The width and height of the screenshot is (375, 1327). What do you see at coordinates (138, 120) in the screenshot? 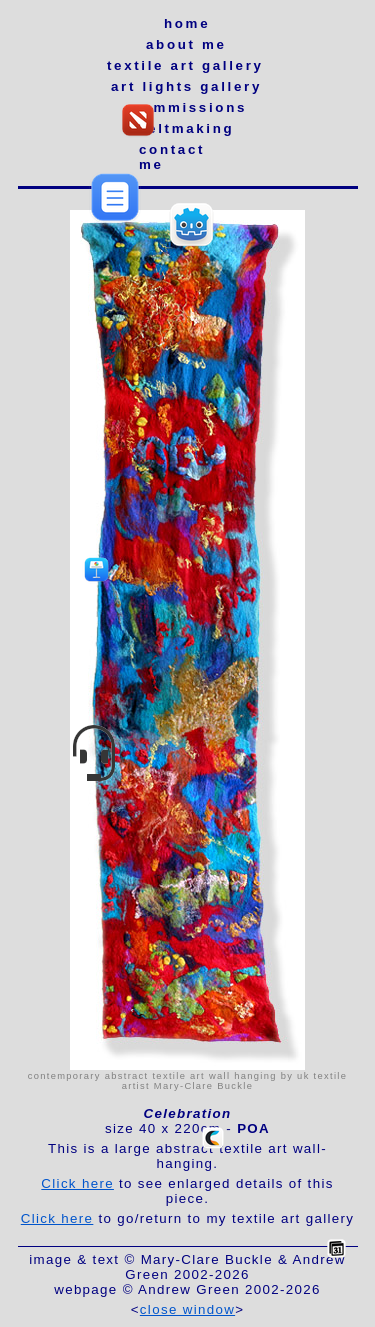
I see `launch Dota 2` at bounding box center [138, 120].